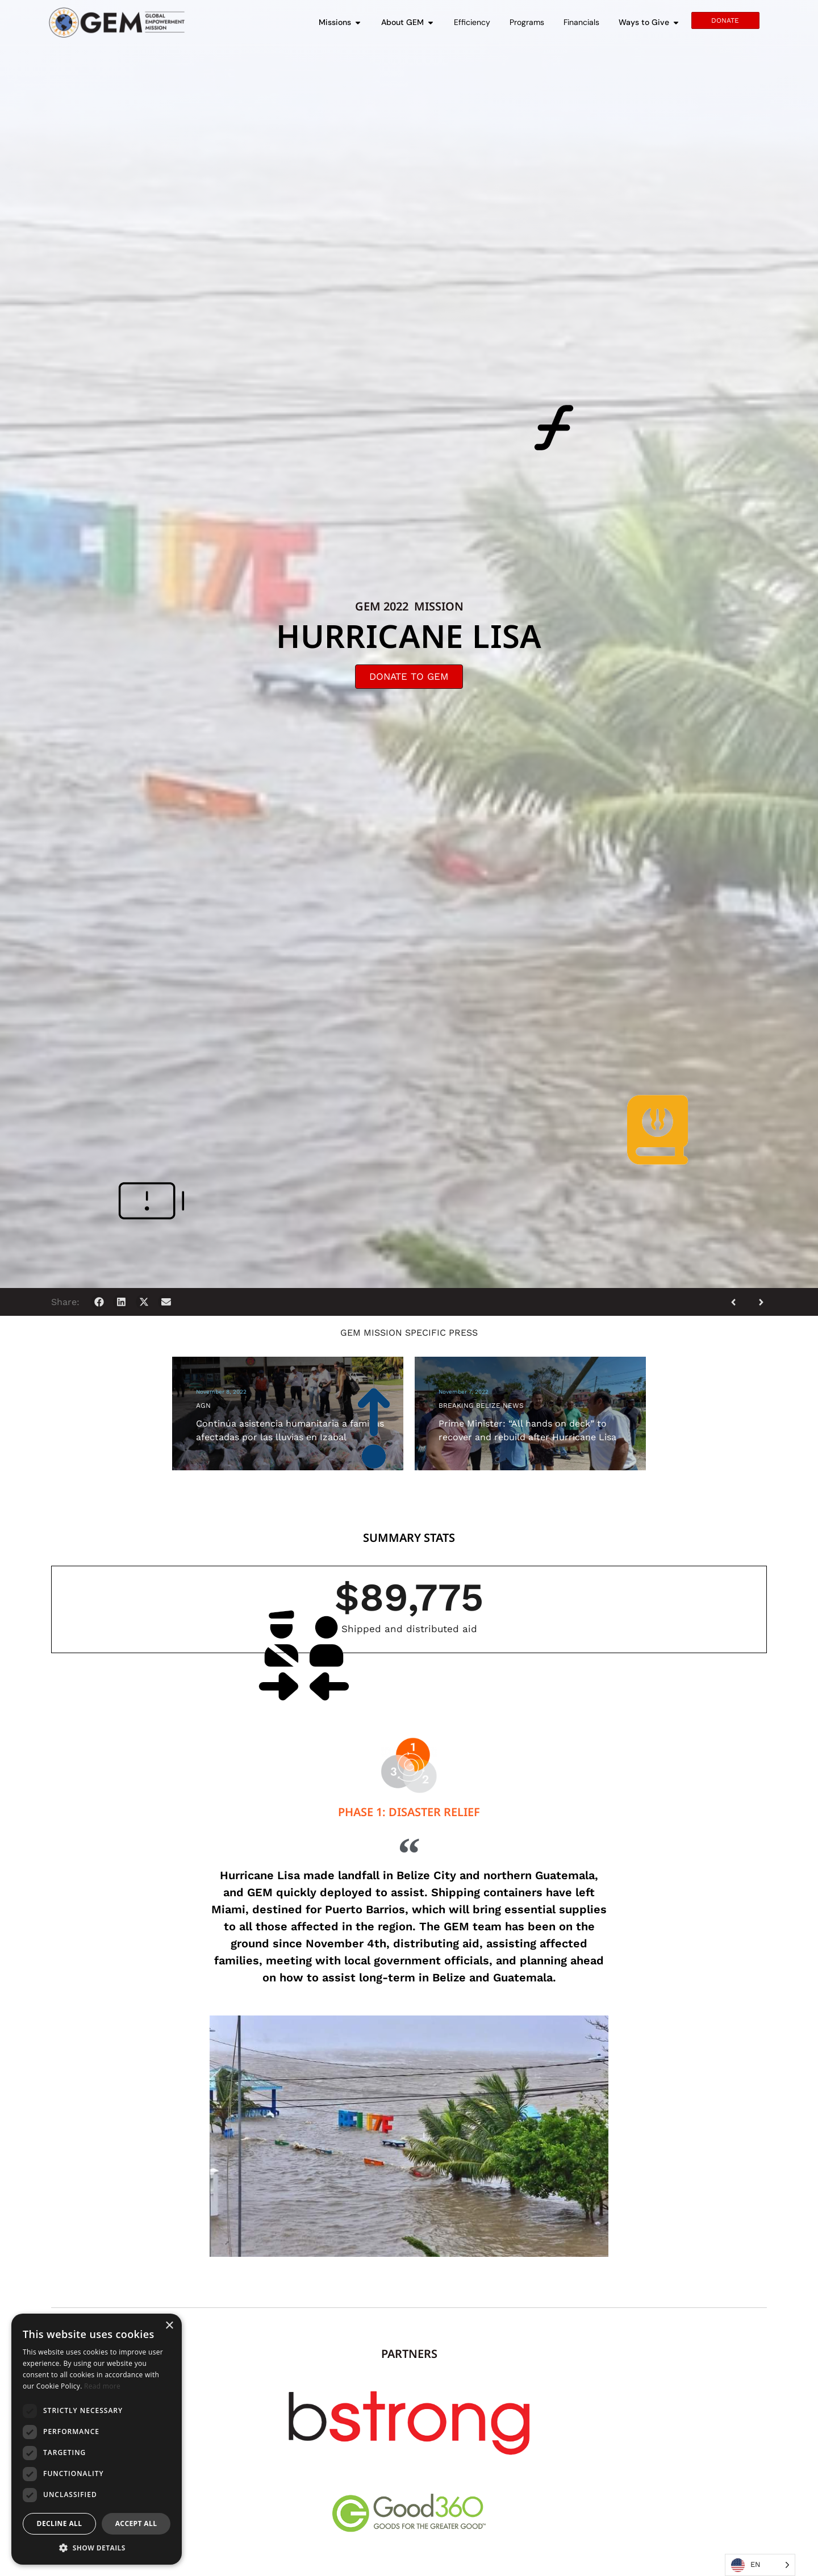  What do you see at coordinates (657, 1130) in the screenshot?
I see `access the journal of the whills or star wars lore reference` at bounding box center [657, 1130].